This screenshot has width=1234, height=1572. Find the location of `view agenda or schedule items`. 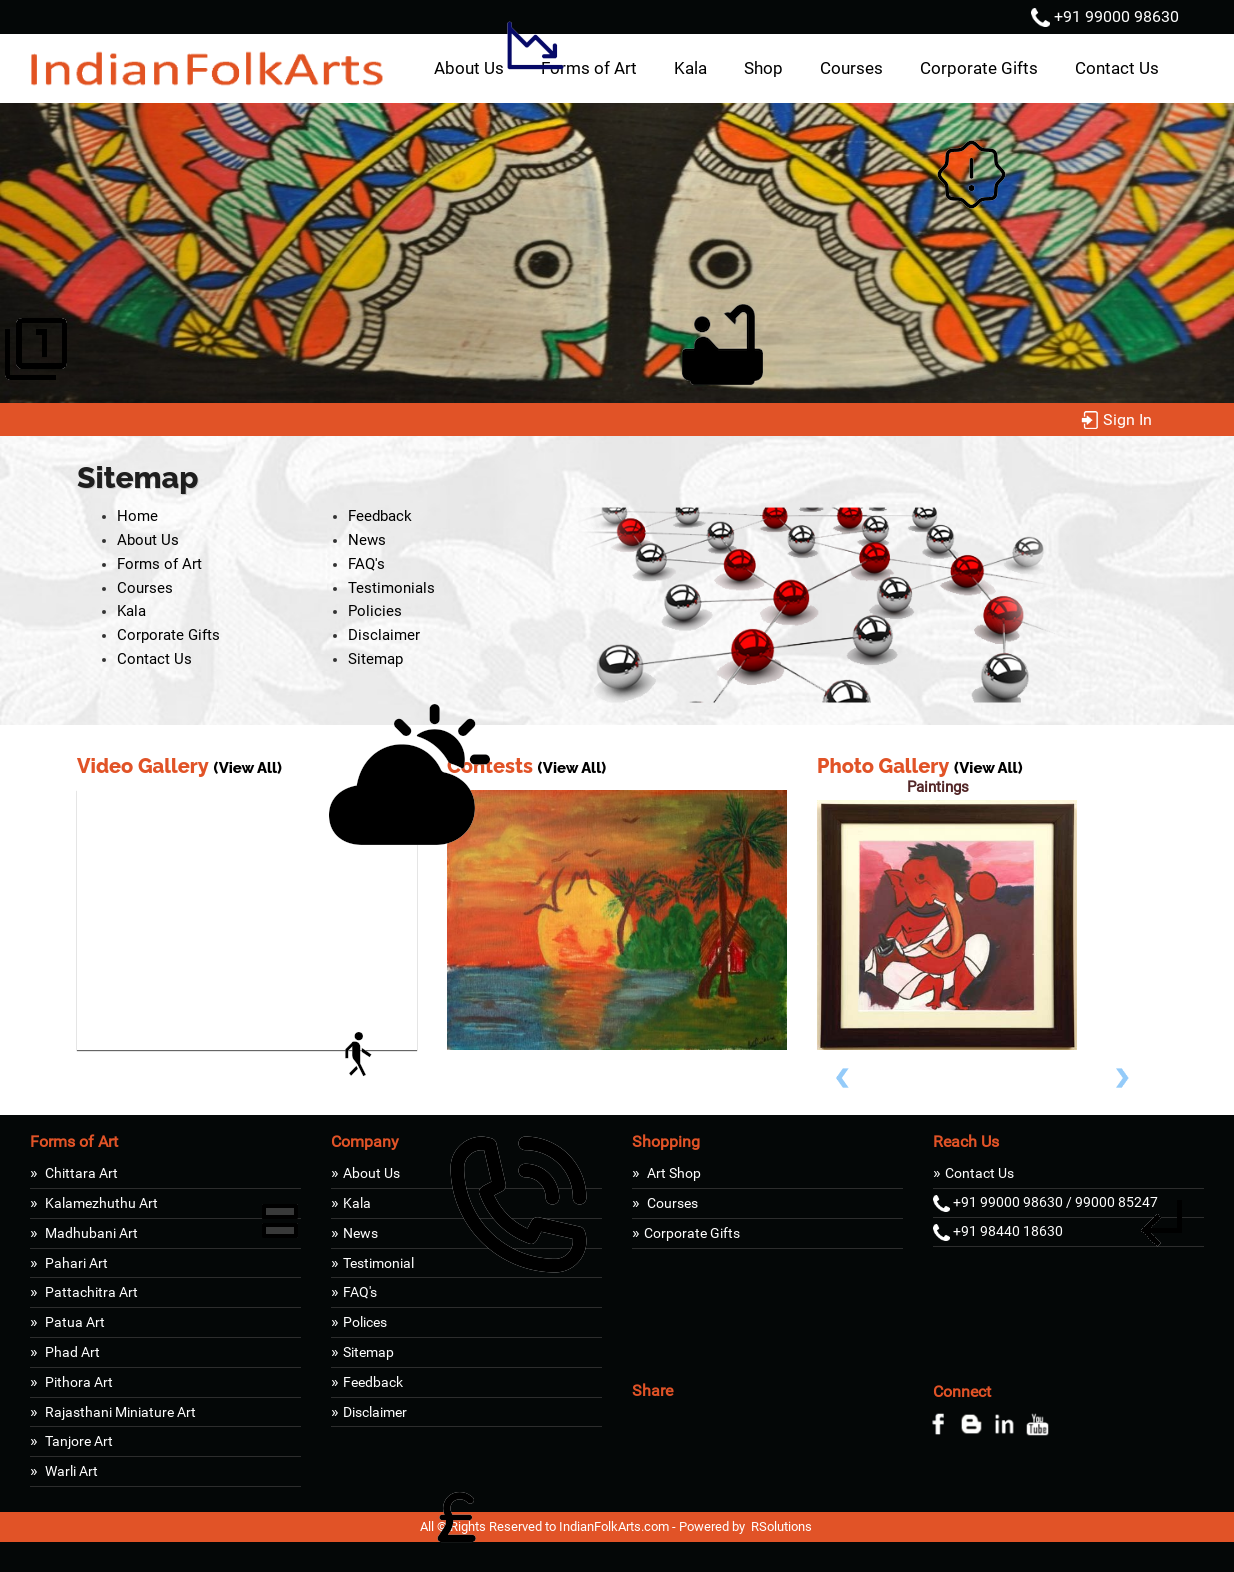

view agenda or schedule items is located at coordinates (281, 1221).